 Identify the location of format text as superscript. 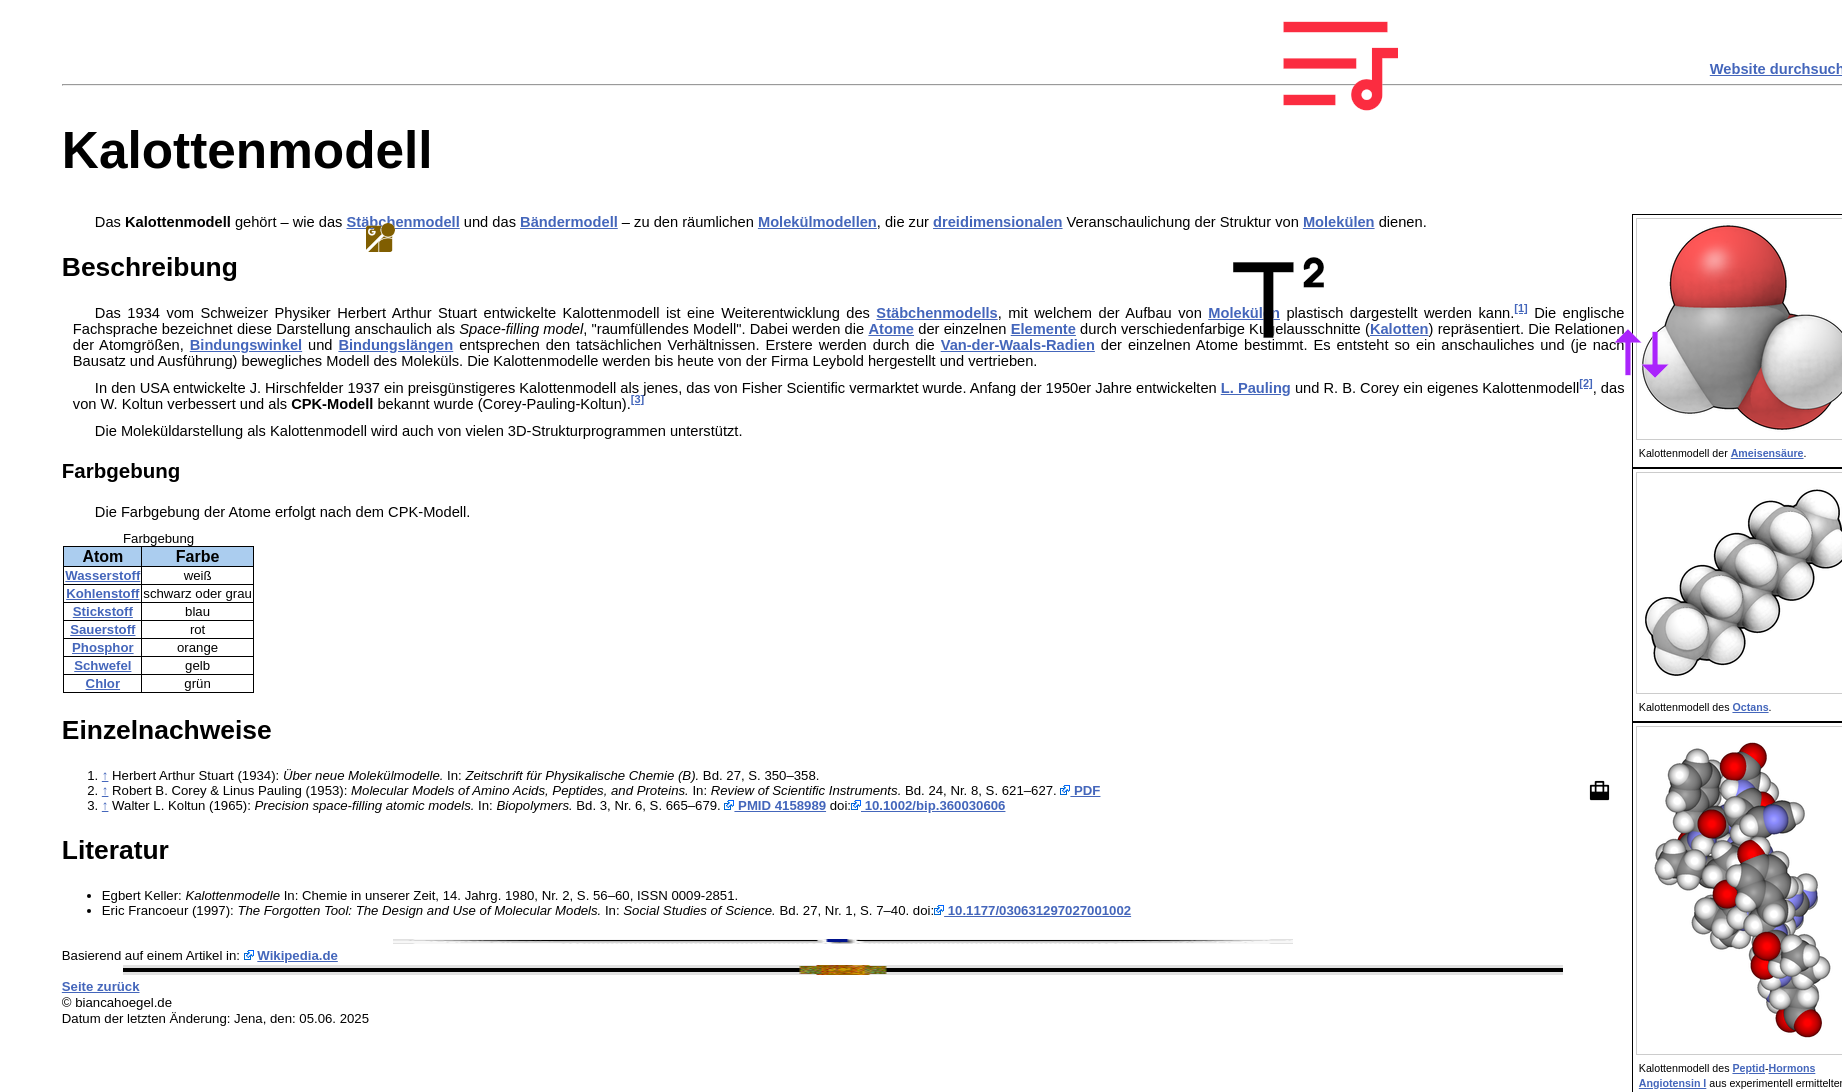
(1278, 297).